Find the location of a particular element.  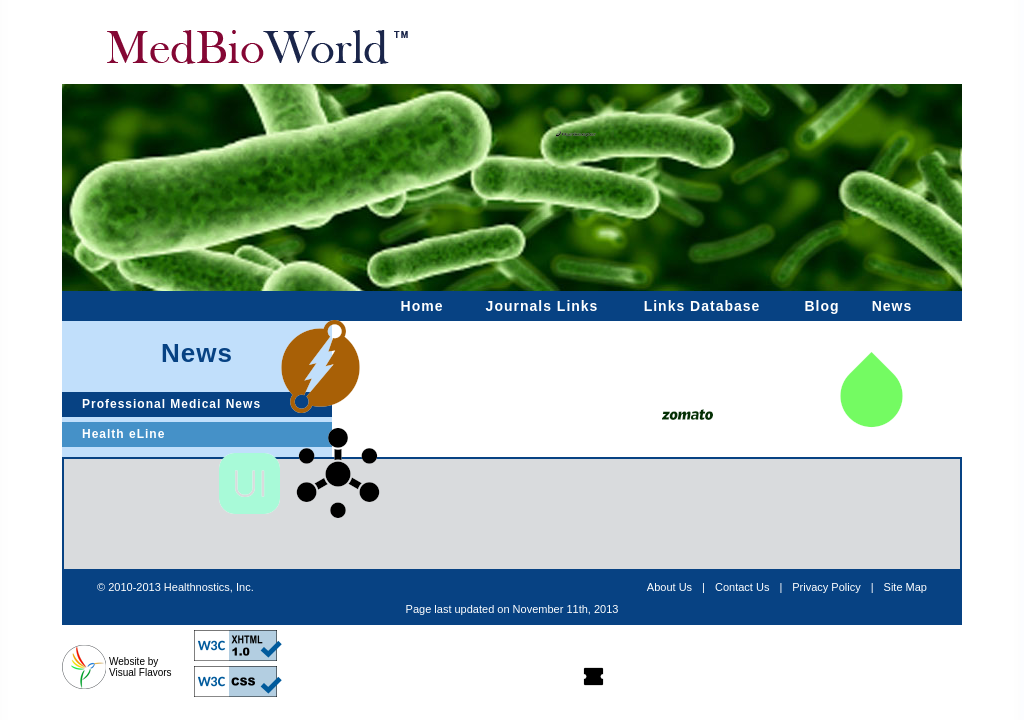

view your tickets or passes is located at coordinates (593, 676).